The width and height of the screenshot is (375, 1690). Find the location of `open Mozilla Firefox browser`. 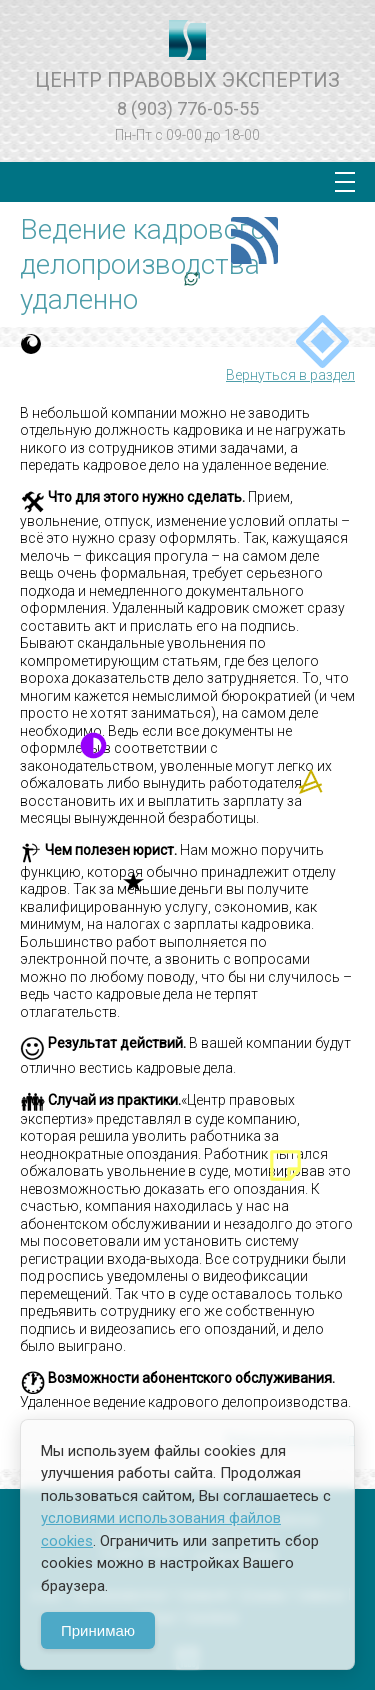

open Mozilla Firefox browser is located at coordinates (31, 344).